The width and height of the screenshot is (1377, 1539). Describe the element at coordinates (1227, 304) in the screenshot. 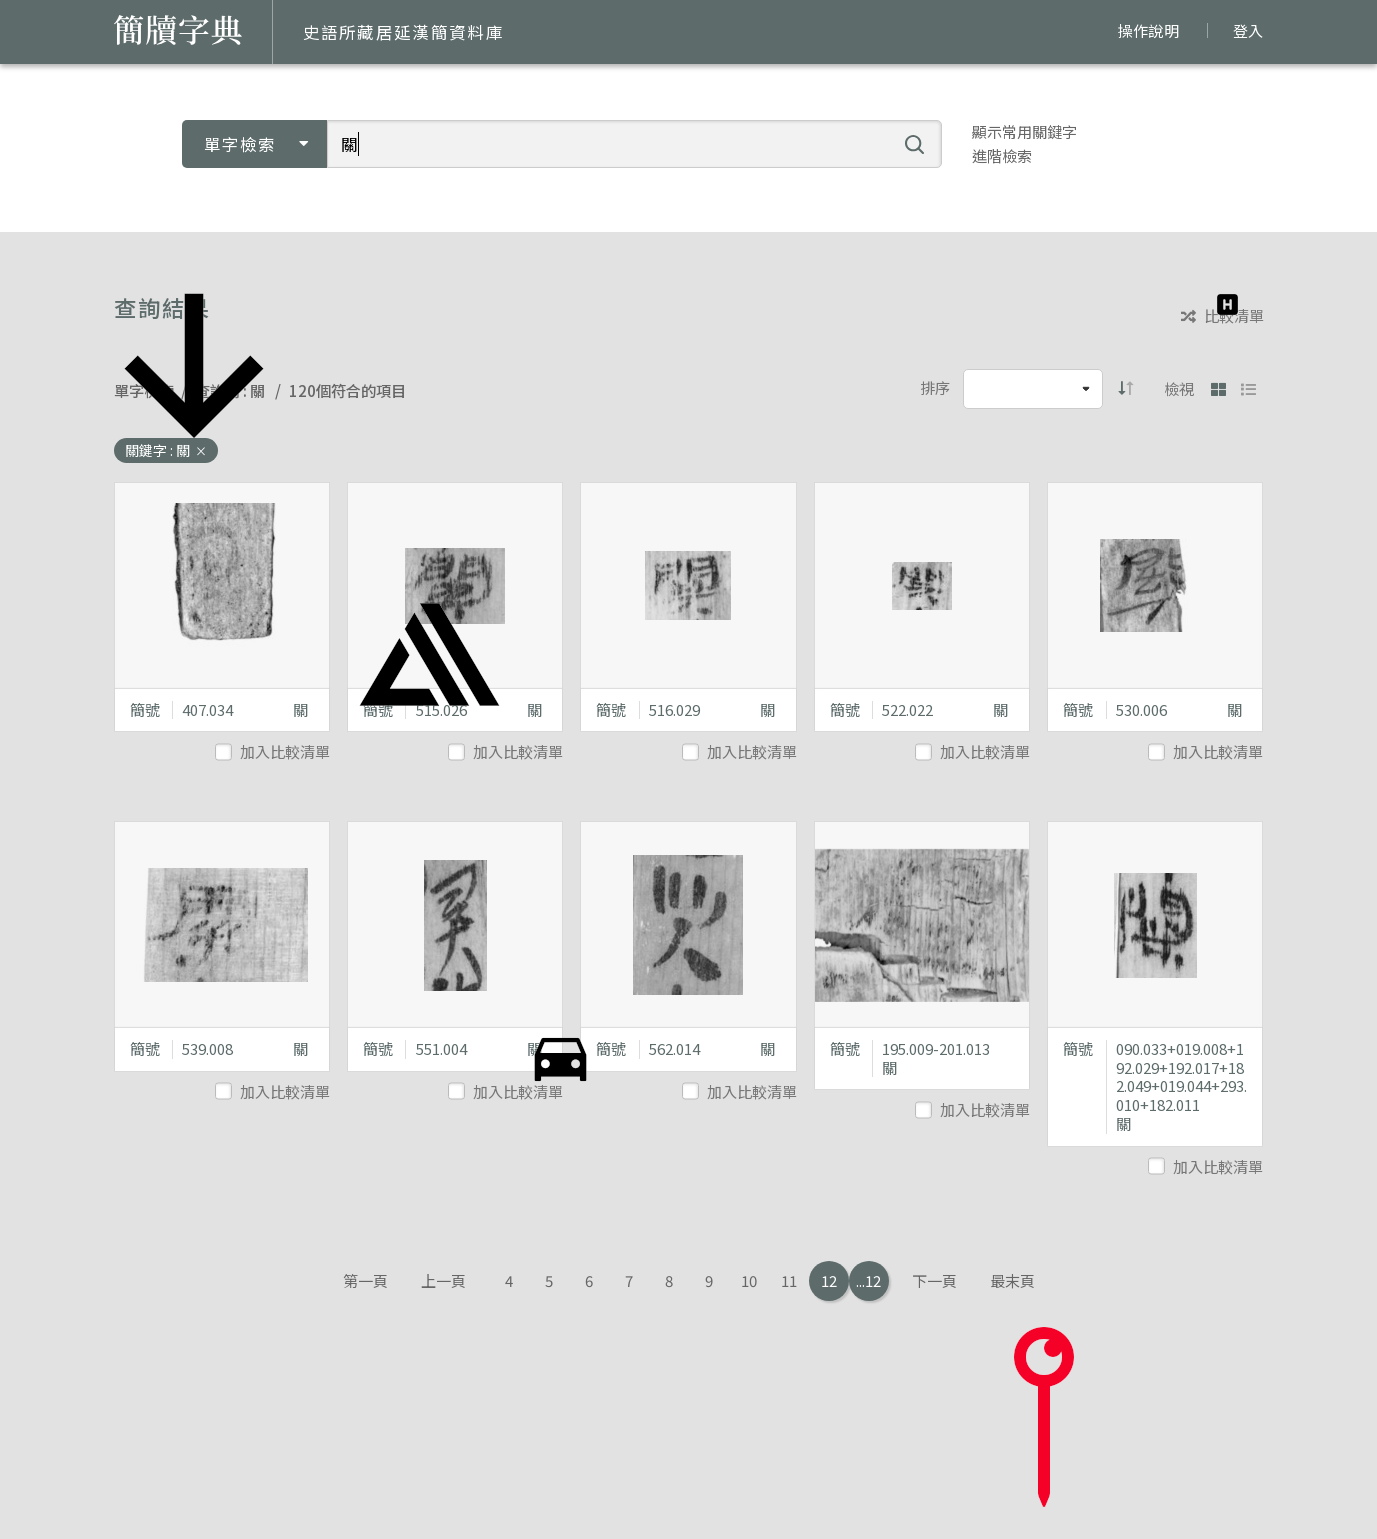

I see `indicates a helipad or helicopter landing zone` at that location.